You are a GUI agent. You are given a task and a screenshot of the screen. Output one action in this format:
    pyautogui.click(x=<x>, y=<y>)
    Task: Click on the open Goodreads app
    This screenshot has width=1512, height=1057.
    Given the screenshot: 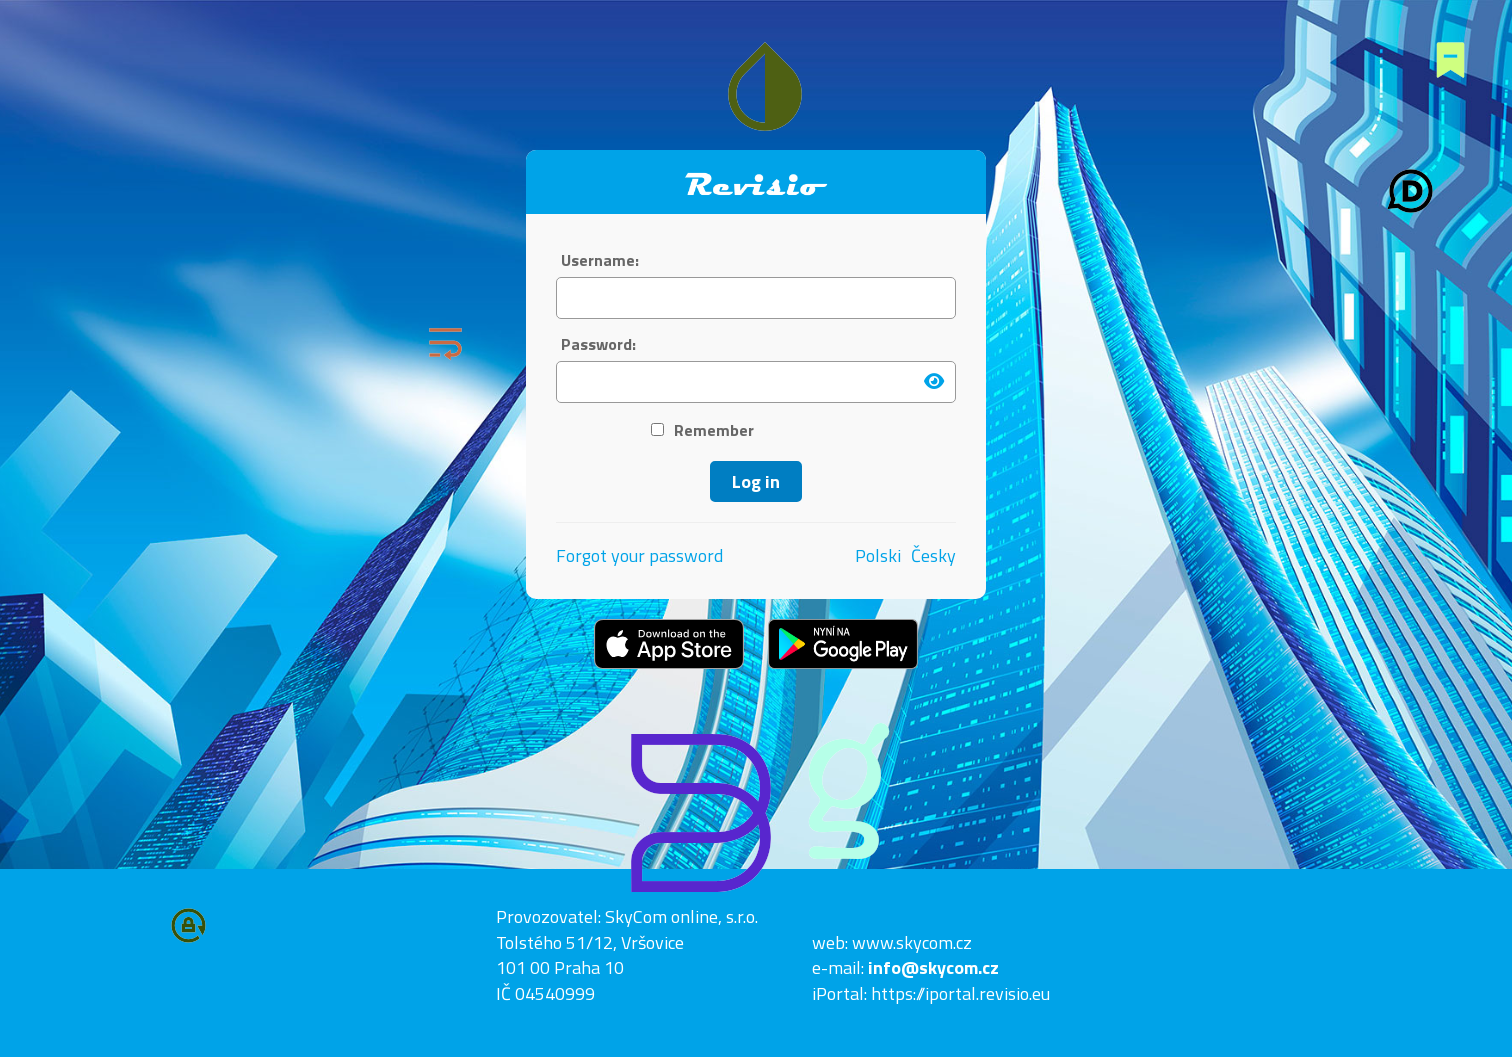 What is the action you would take?
    pyautogui.click(x=849, y=791)
    